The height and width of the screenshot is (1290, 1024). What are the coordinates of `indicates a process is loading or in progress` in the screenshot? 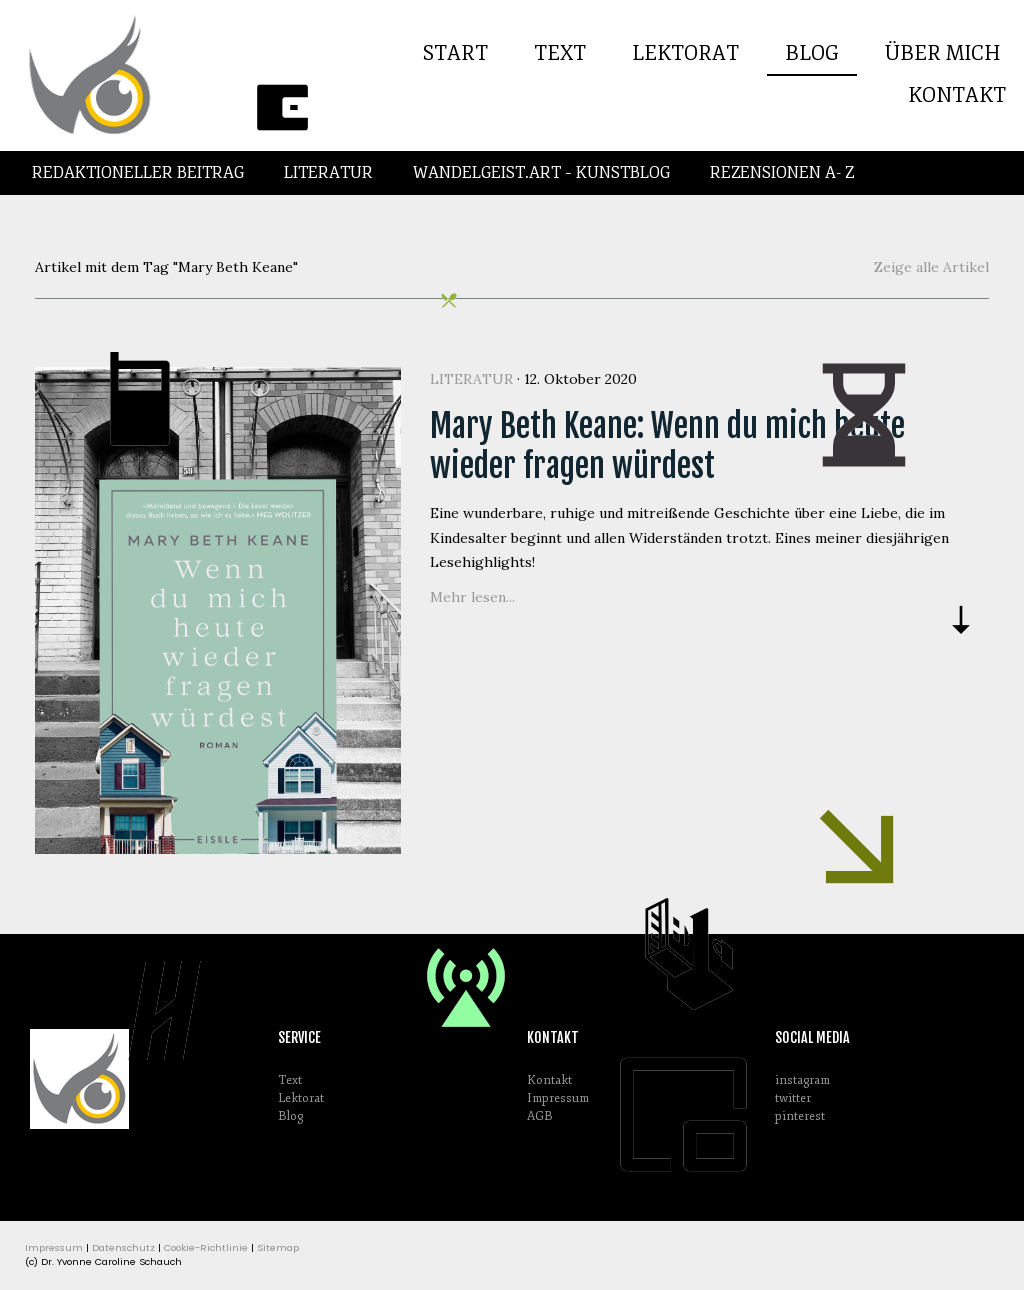 It's located at (864, 415).